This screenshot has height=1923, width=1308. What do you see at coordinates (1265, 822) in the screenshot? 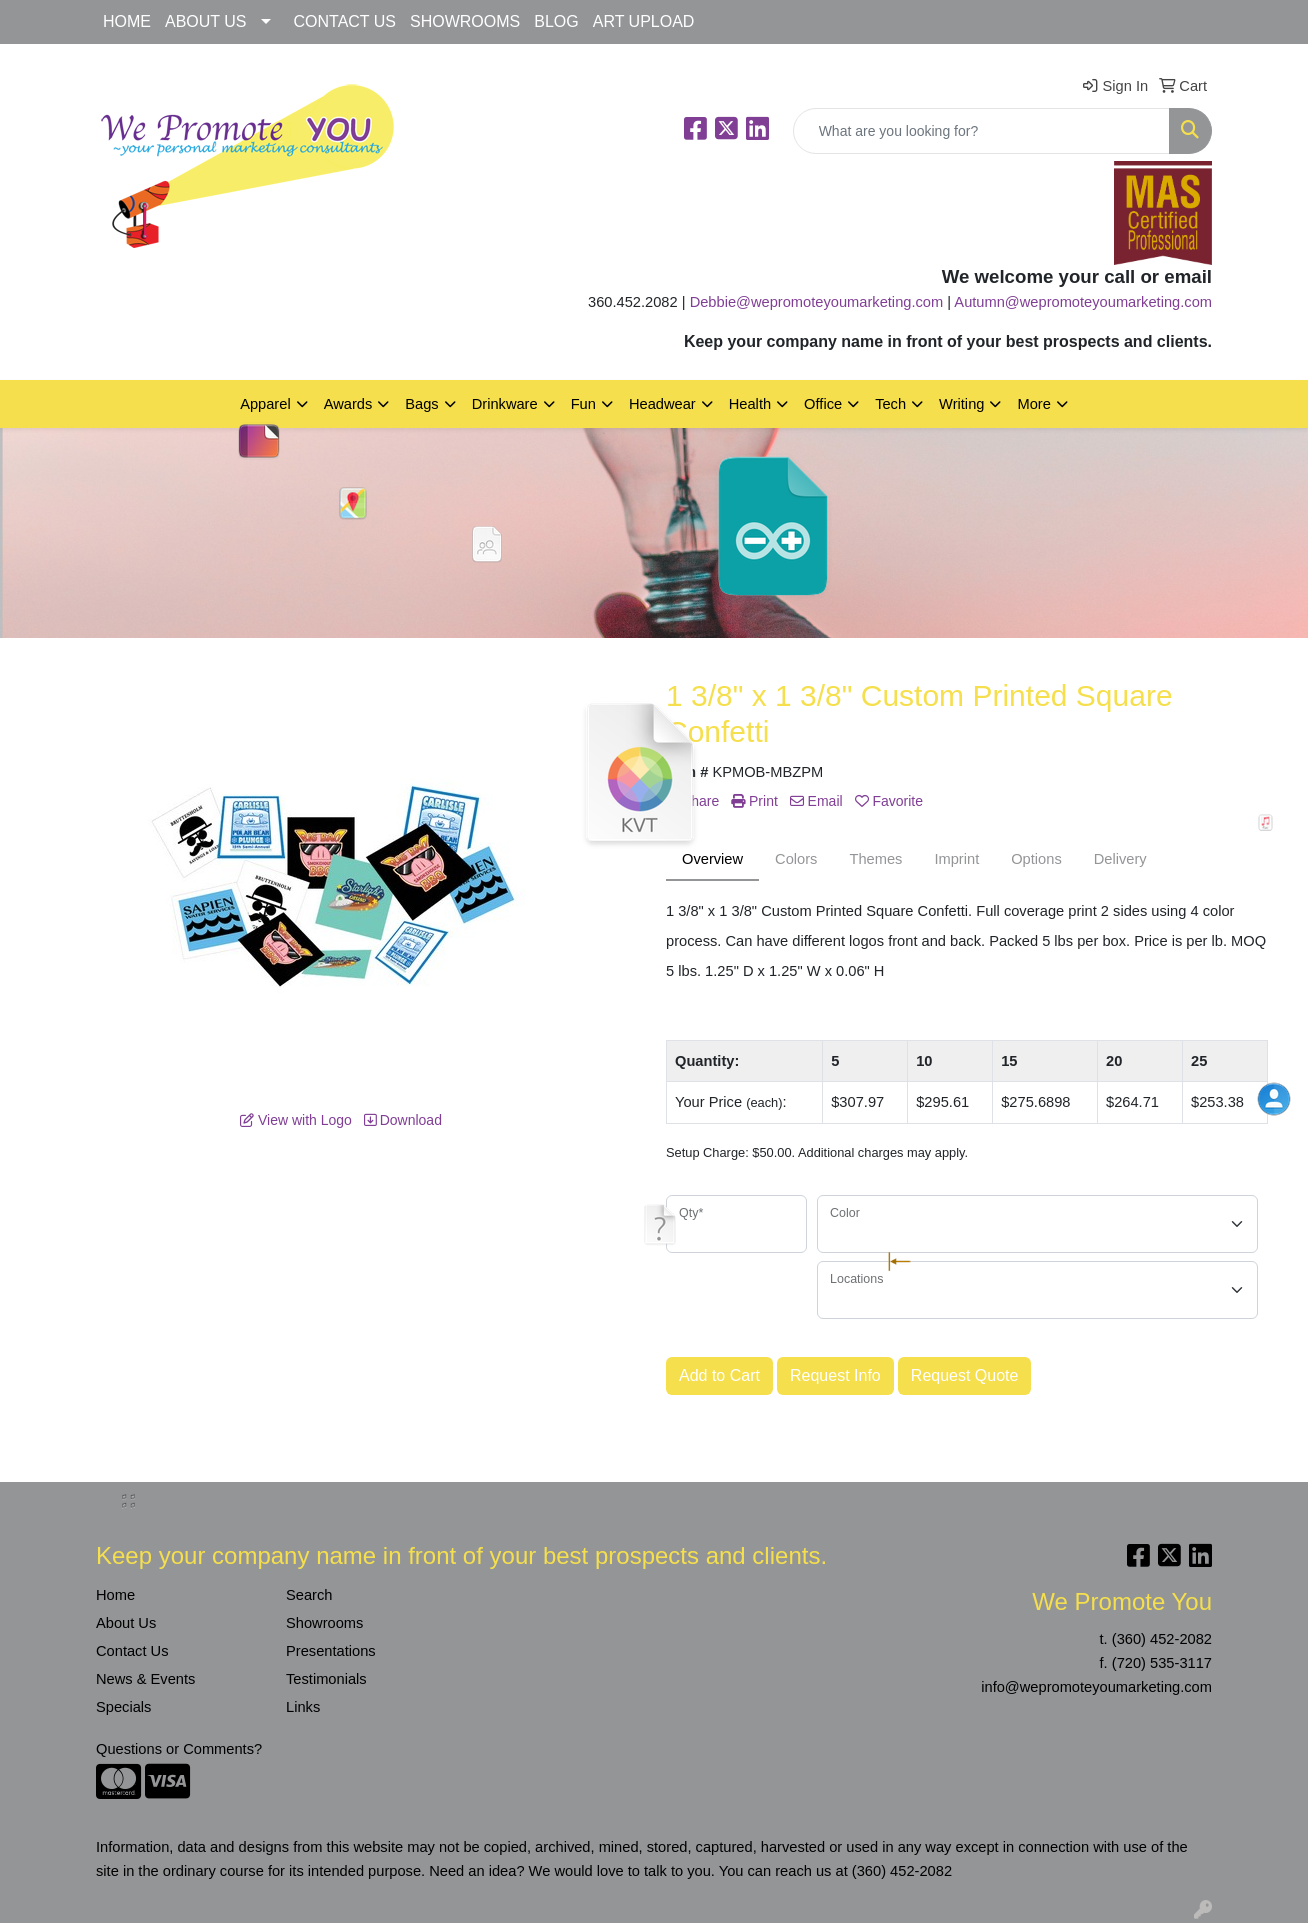
I see `a flac audio file in ogg container format` at bounding box center [1265, 822].